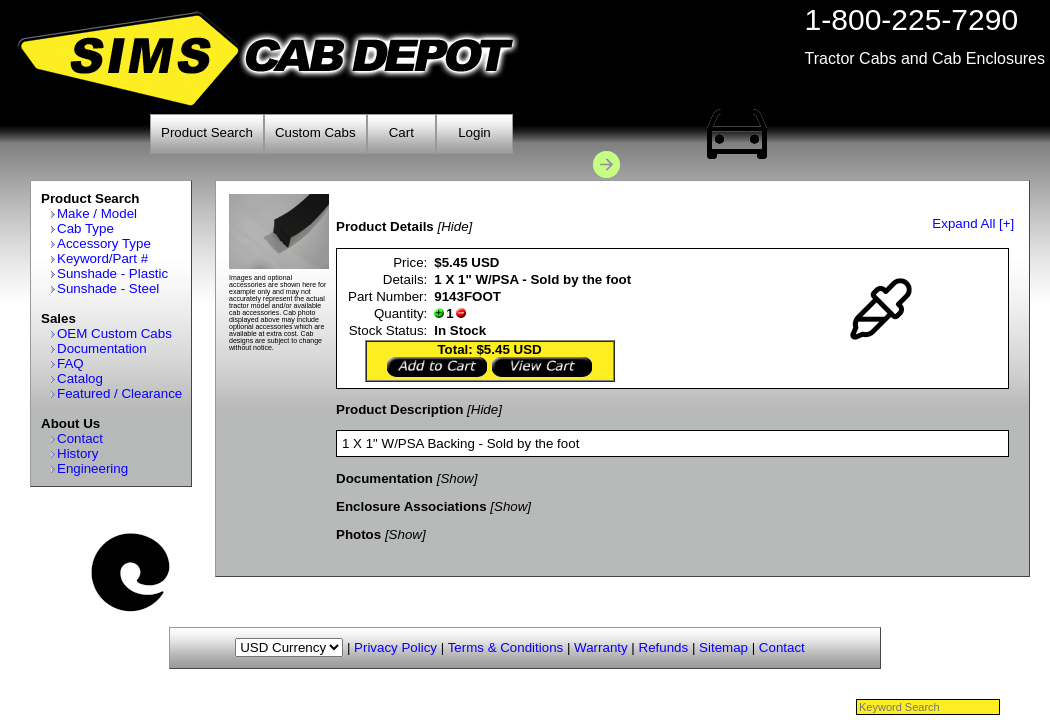  I want to click on open Microsoft Edge browser, so click(130, 572).